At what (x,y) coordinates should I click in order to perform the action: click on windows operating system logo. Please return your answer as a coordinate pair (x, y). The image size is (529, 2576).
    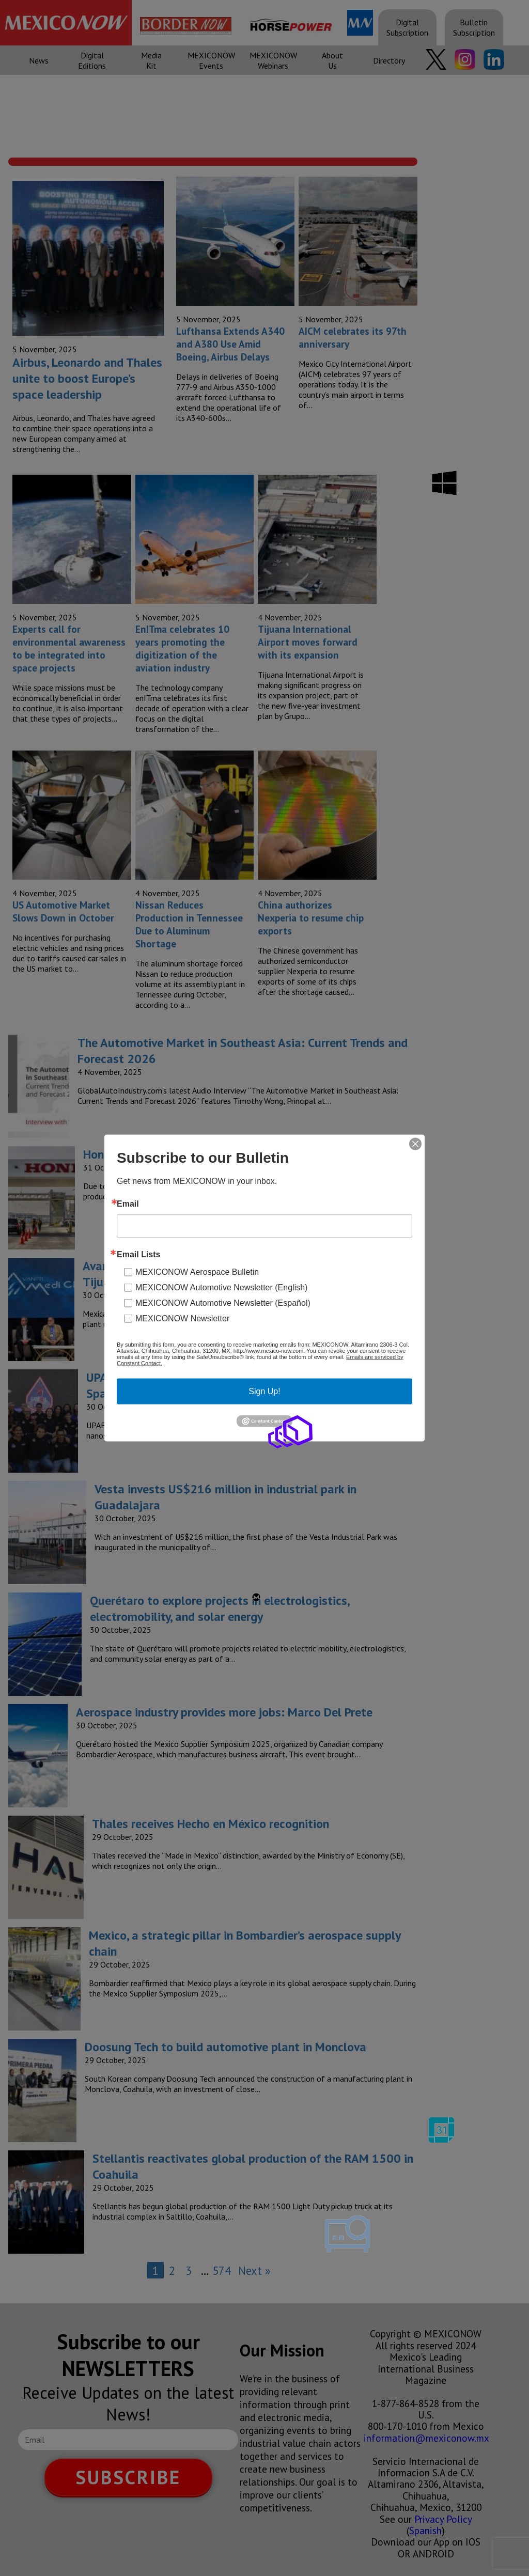
    Looking at the image, I should click on (444, 483).